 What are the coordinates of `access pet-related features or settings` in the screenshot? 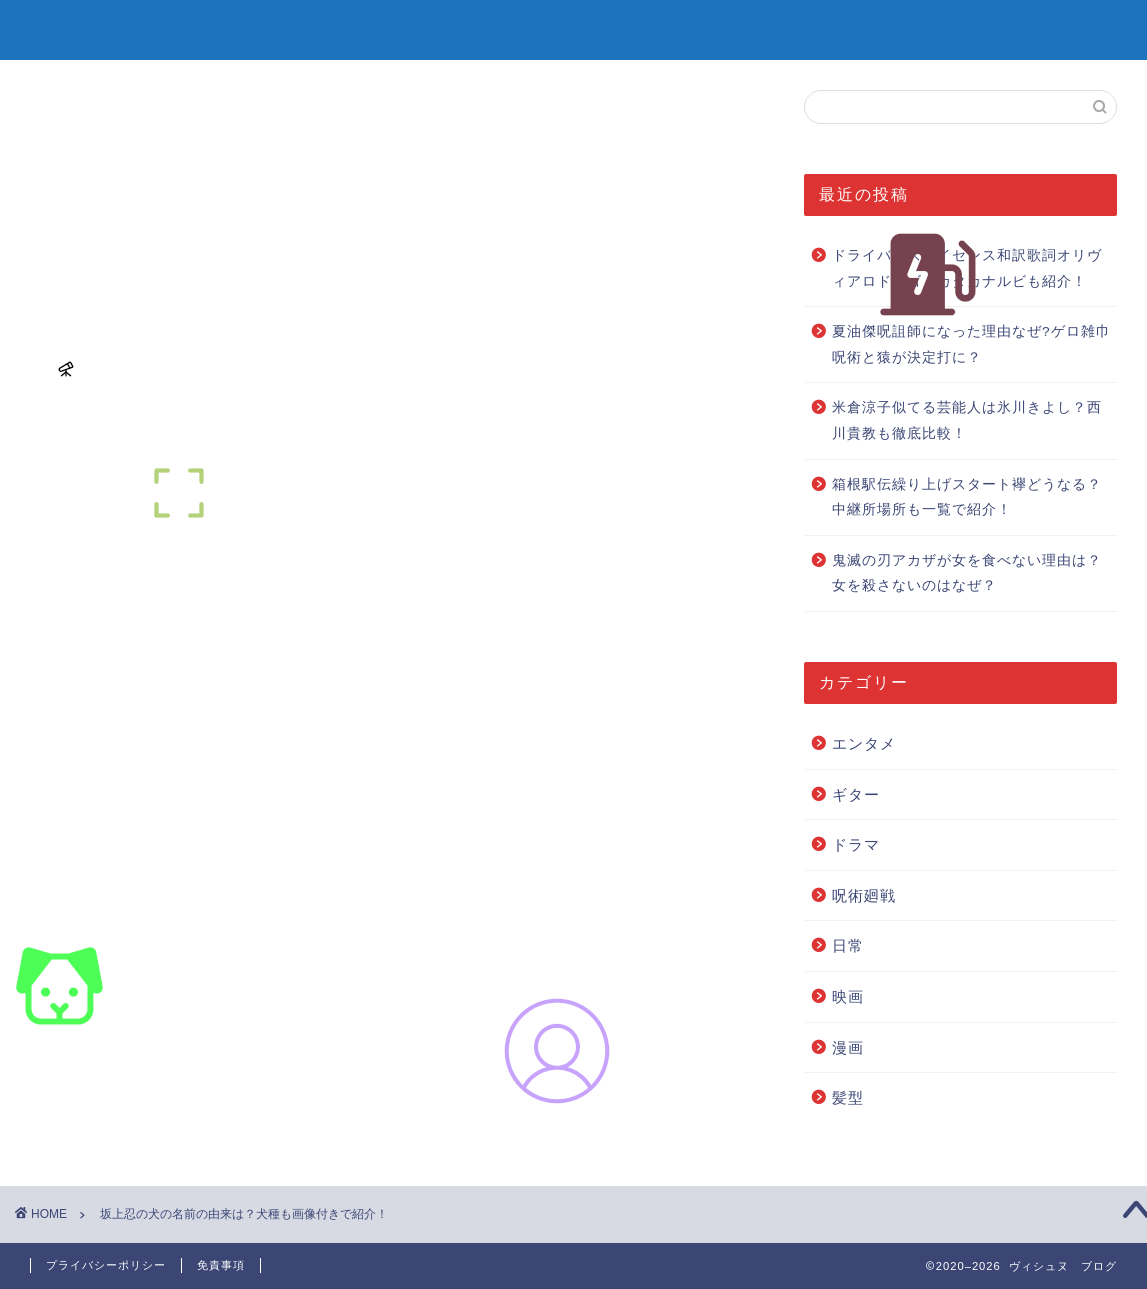 It's located at (59, 987).